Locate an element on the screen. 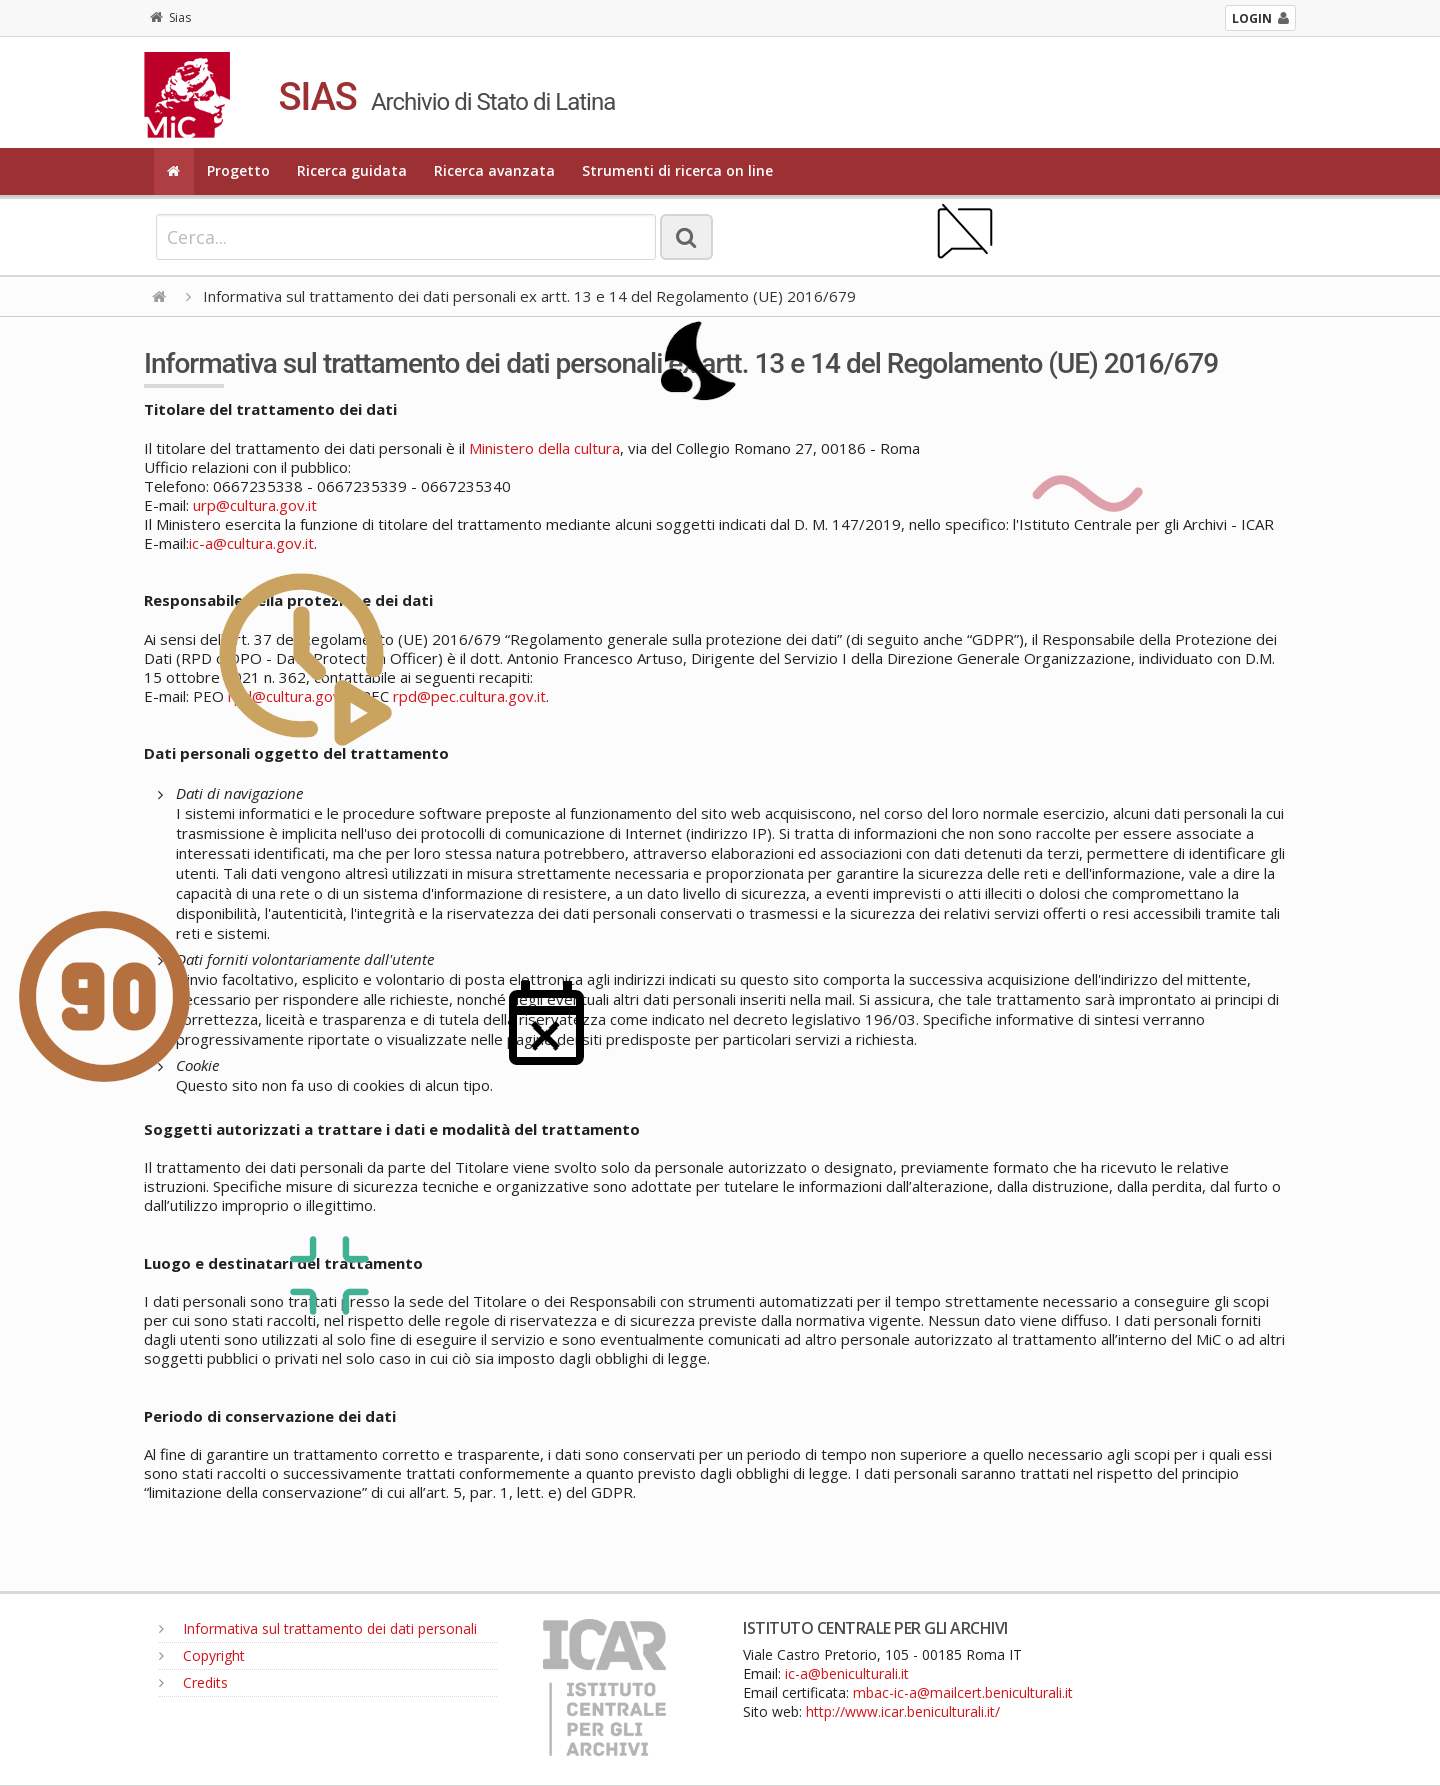 This screenshot has width=1440, height=1786. set timer or duration for 90 seconds is located at coordinates (104, 996).